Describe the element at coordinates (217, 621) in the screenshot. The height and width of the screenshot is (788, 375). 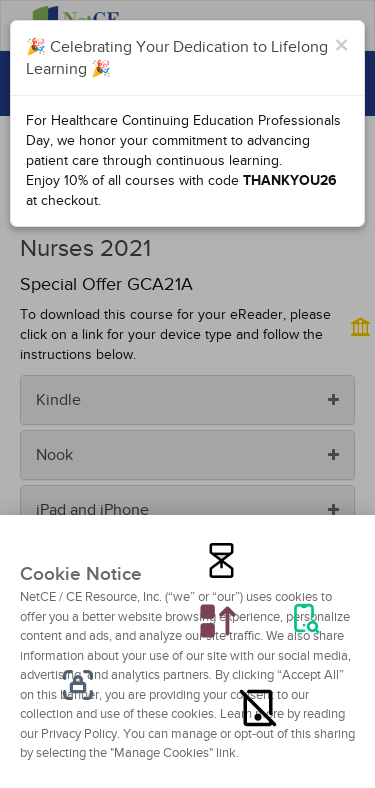
I see `sort items in ascending order` at that location.